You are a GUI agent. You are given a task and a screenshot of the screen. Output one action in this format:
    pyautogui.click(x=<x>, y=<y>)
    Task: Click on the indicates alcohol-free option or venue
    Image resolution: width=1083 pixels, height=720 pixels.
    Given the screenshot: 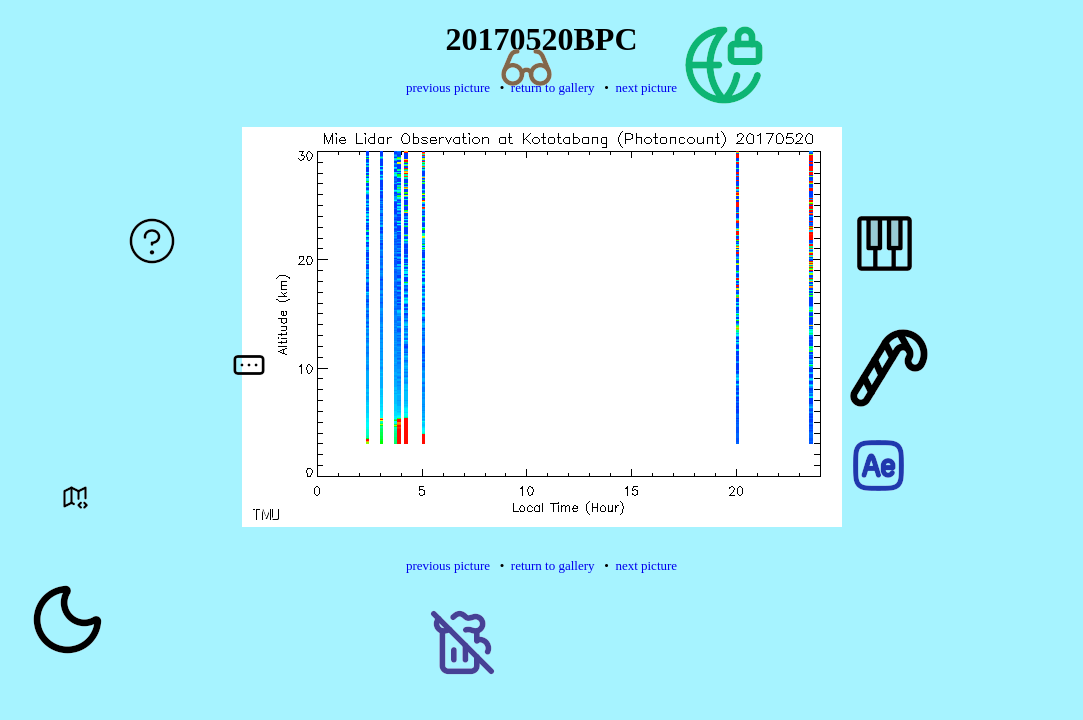 What is the action you would take?
    pyautogui.click(x=462, y=642)
    